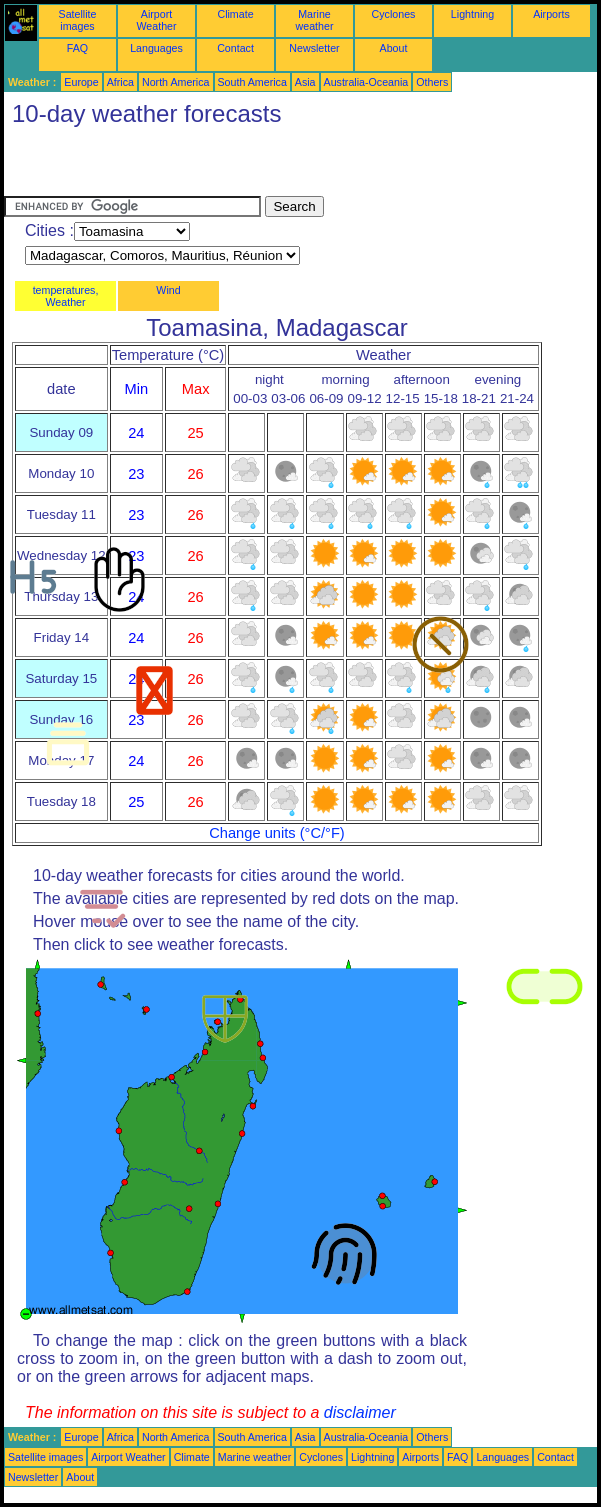  What do you see at coordinates (345, 1254) in the screenshot?
I see `authenticate with fingerprint` at bounding box center [345, 1254].